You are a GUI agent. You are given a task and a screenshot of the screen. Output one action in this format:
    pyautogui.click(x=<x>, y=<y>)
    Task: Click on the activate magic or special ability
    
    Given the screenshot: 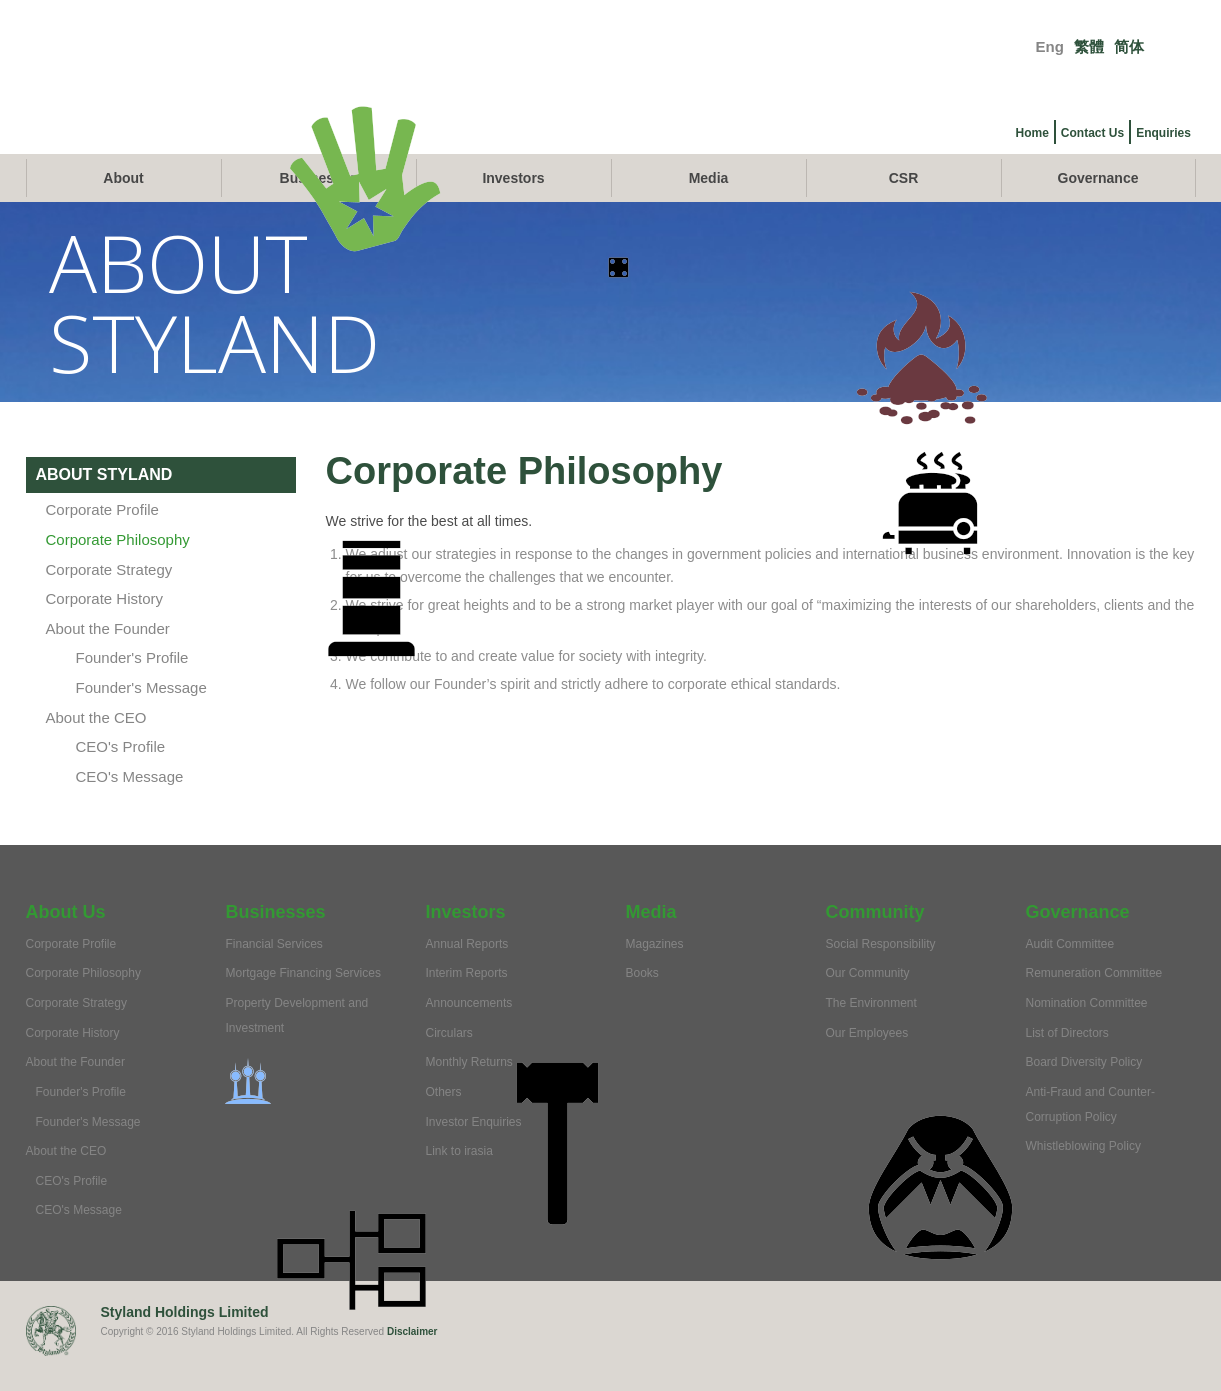 What is the action you would take?
    pyautogui.click(x=366, y=182)
    